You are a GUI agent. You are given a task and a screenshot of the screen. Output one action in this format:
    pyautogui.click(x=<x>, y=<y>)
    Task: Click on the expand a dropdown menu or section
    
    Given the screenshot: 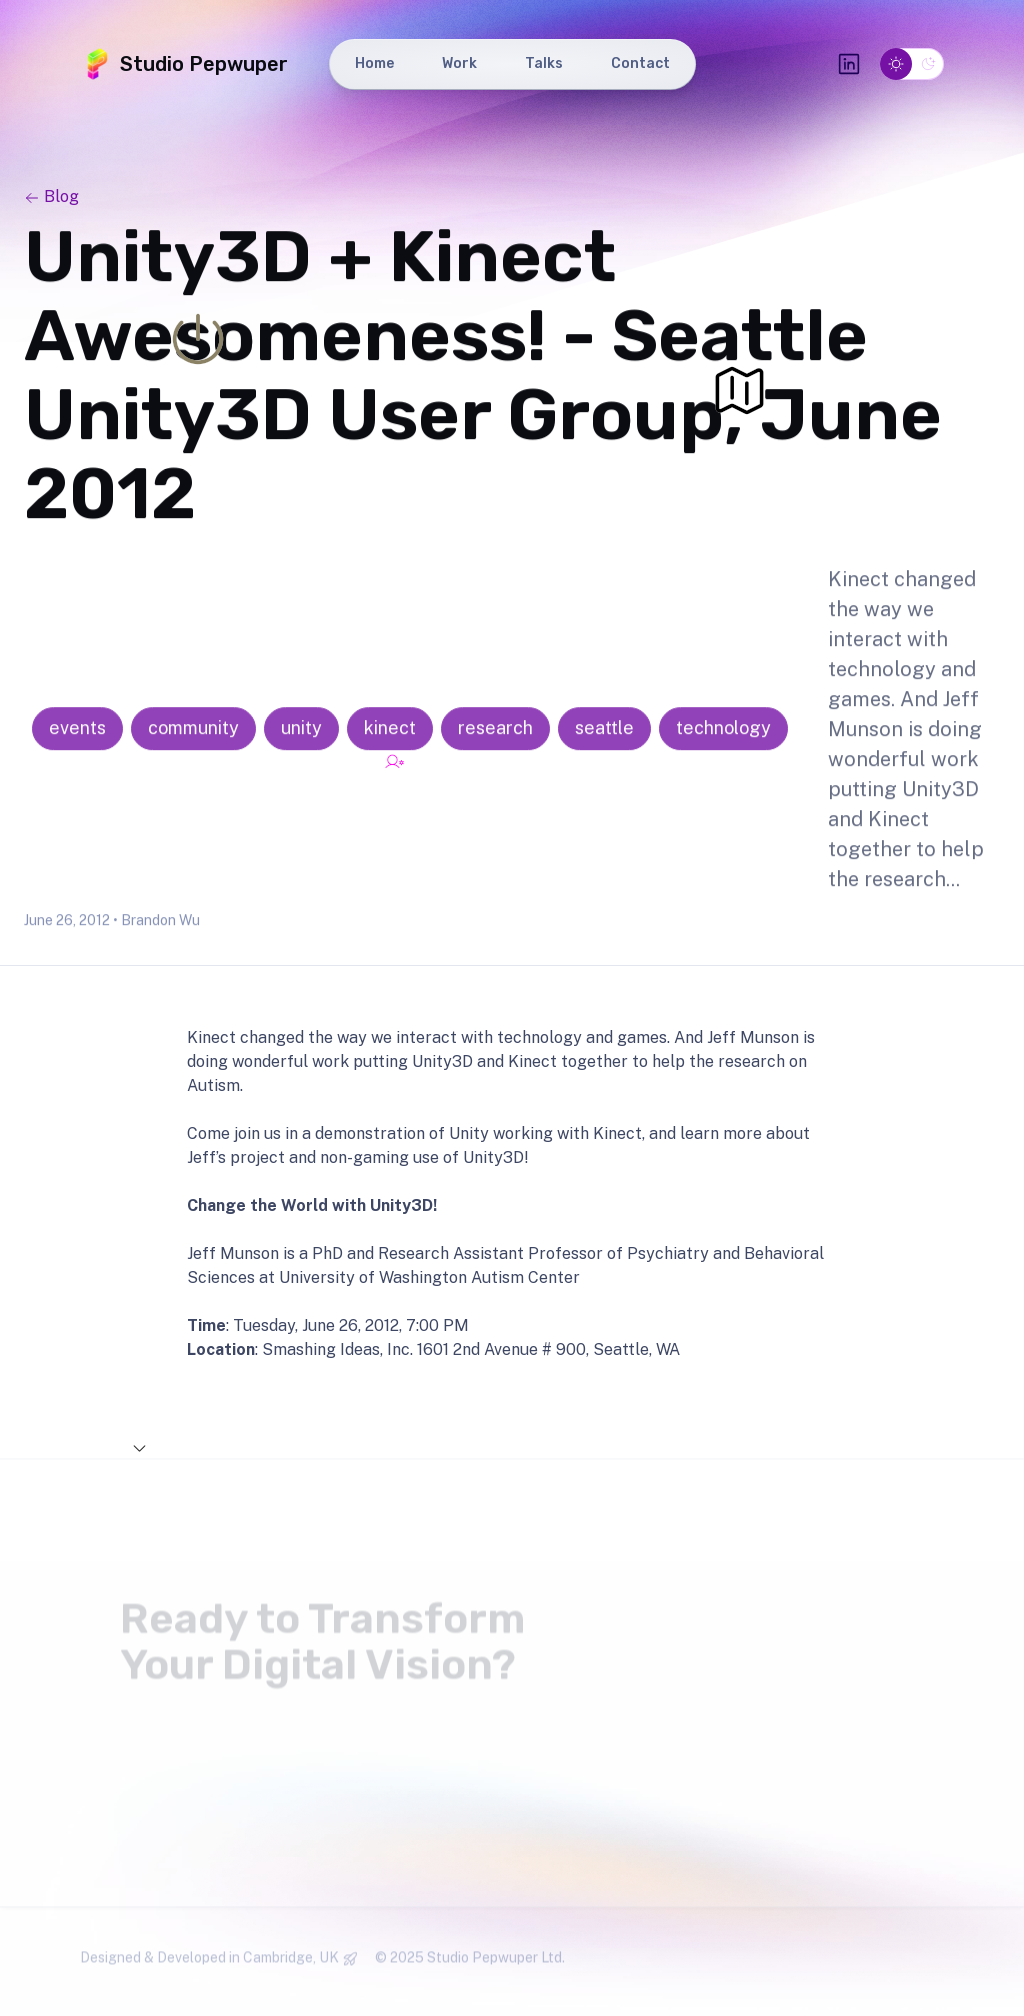 What is the action you would take?
    pyautogui.click(x=139, y=1448)
    